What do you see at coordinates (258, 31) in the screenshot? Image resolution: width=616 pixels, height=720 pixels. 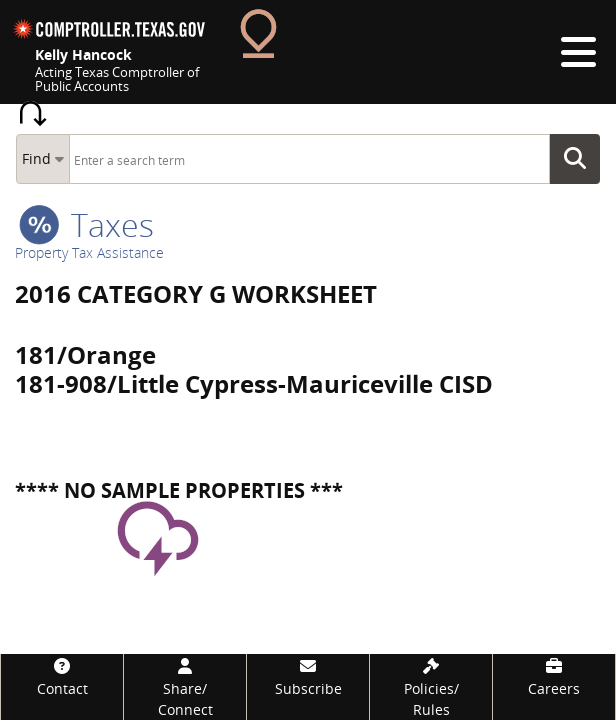 I see `mark a location on the map` at bounding box center [258, 31].